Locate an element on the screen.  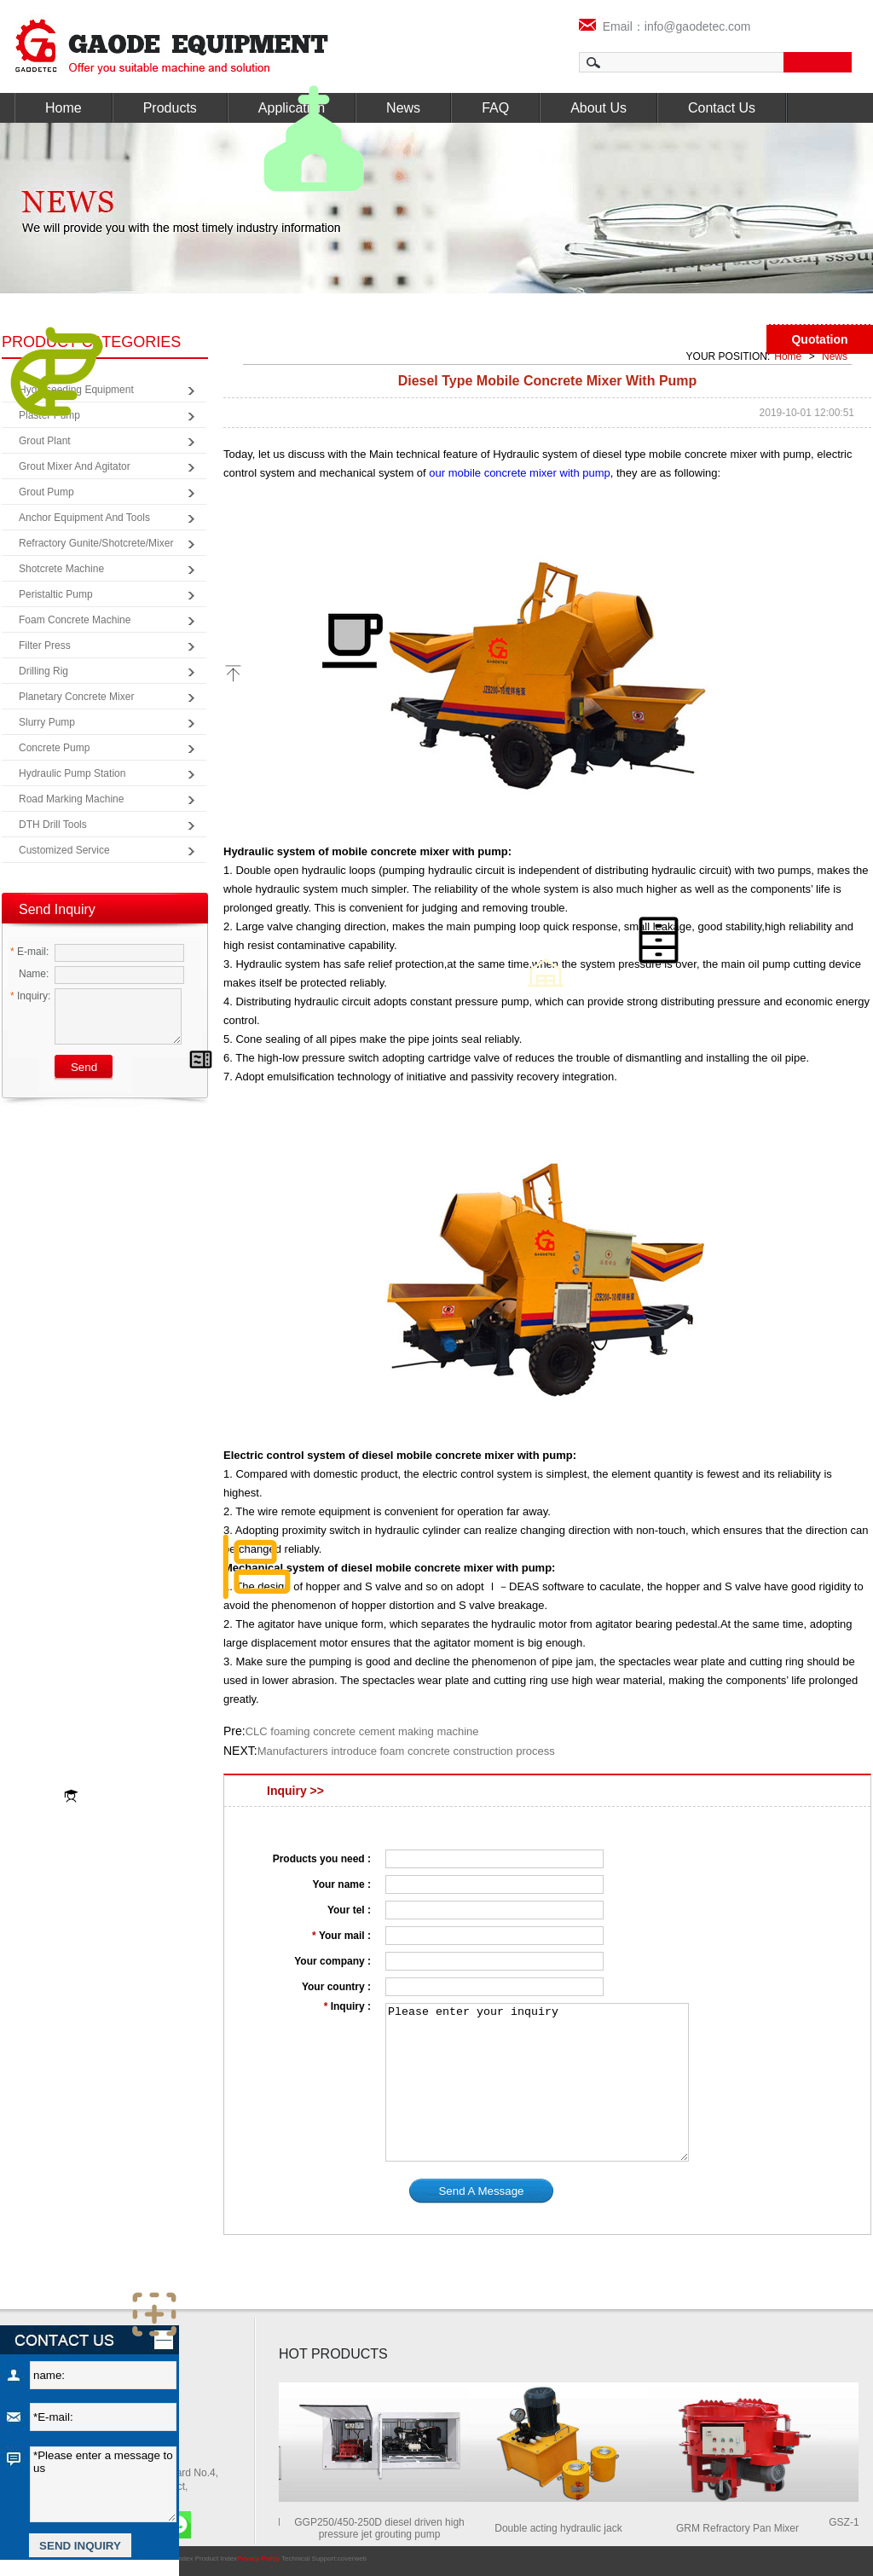
align text to the left is located at coordinates (255, 1566).